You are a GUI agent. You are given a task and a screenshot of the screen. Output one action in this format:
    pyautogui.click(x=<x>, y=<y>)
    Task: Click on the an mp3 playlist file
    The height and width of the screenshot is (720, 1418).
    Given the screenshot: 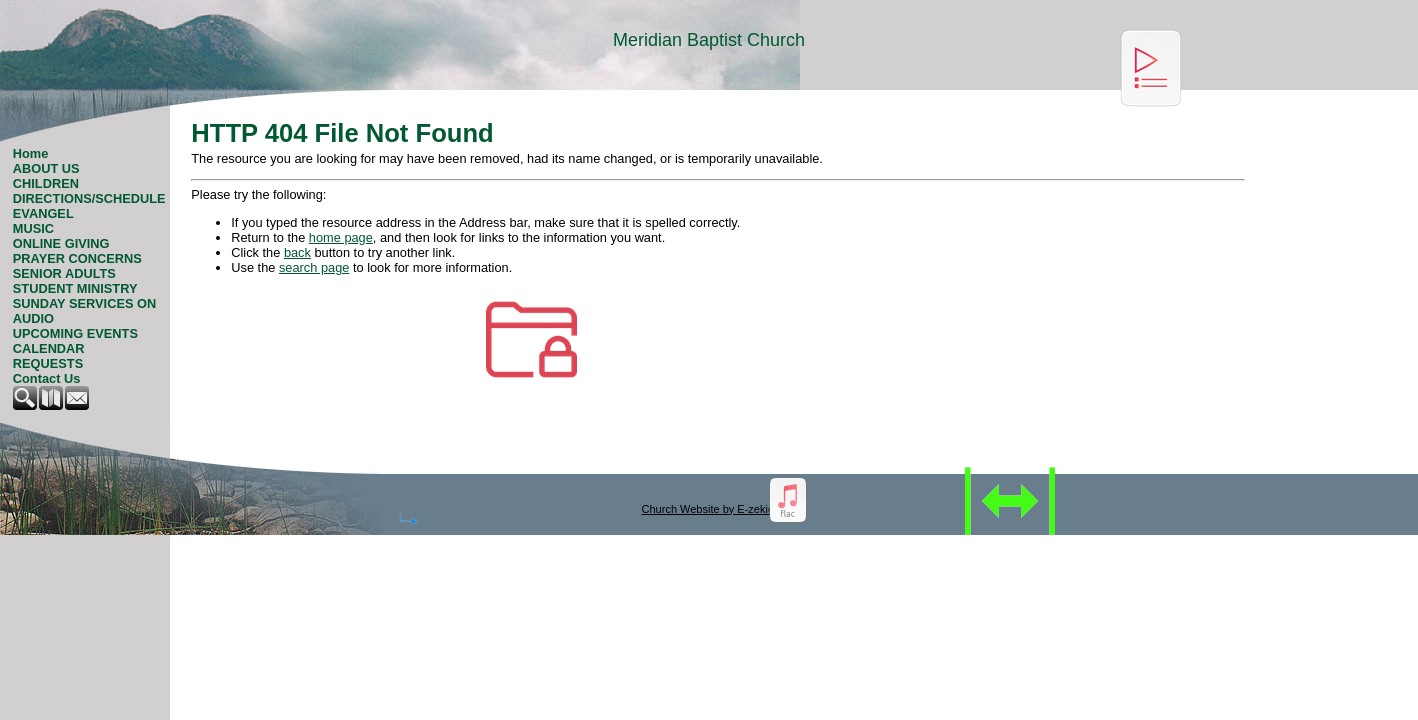 What is the action you would take?
    pyautogui.click(x=1151, y=68)
    